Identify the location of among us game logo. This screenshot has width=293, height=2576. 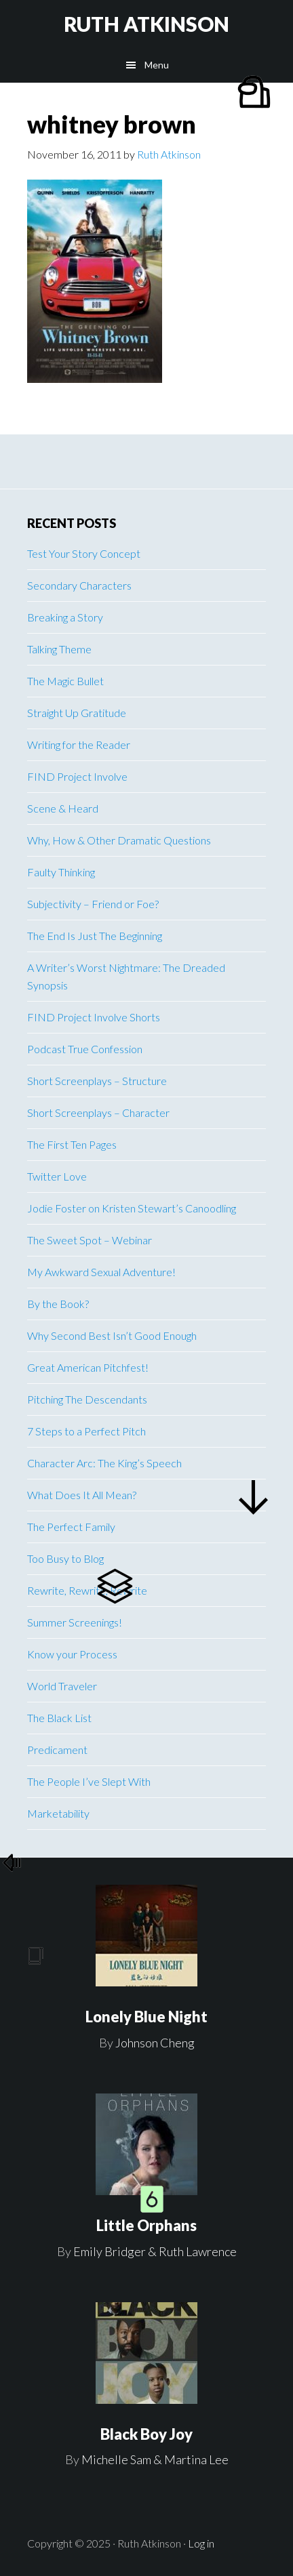
(254, 91).